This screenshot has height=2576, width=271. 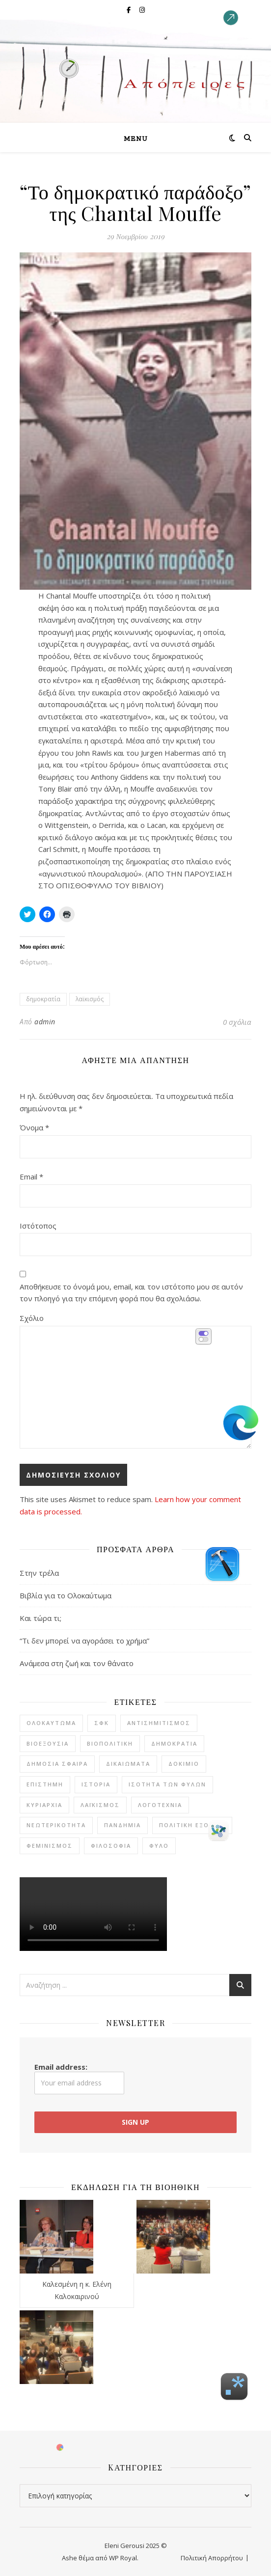 I want to click on open unity tweak tool settings, so click(x=203, y=1336).